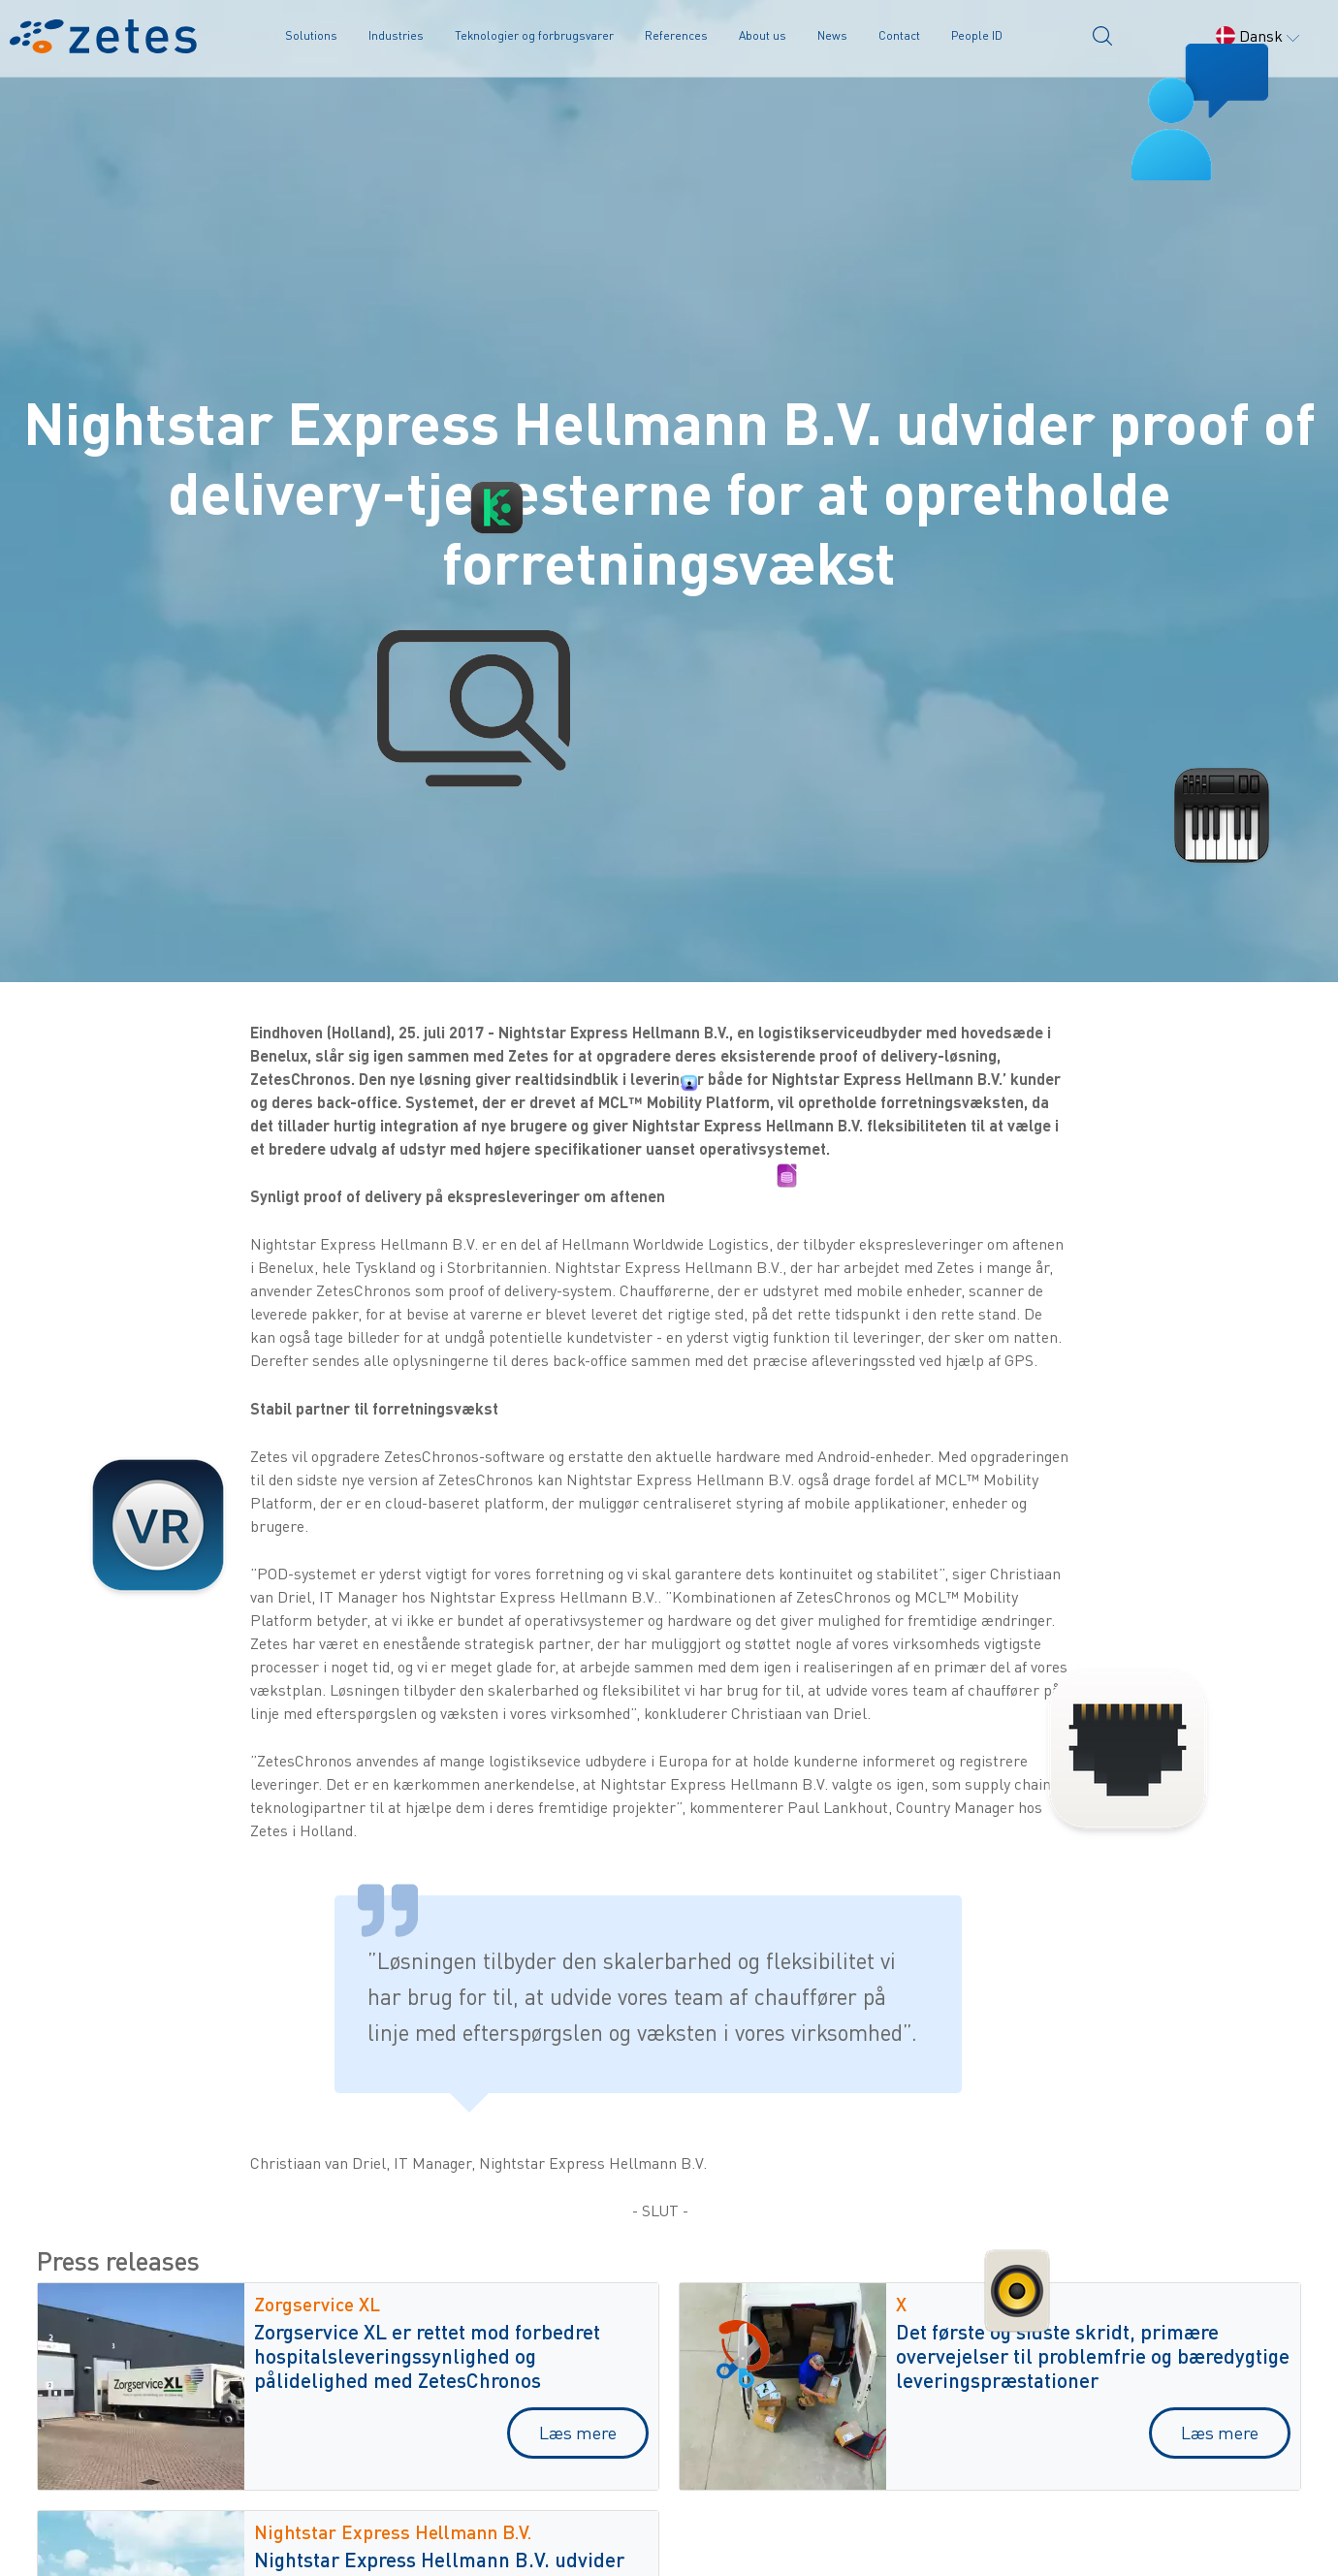 This screenshot has height=2576, width=1338. What do you see at coordinates (496, 507) in the screenshot?
I see `open cachyos kernel manager` at bounding box center [496, 507].